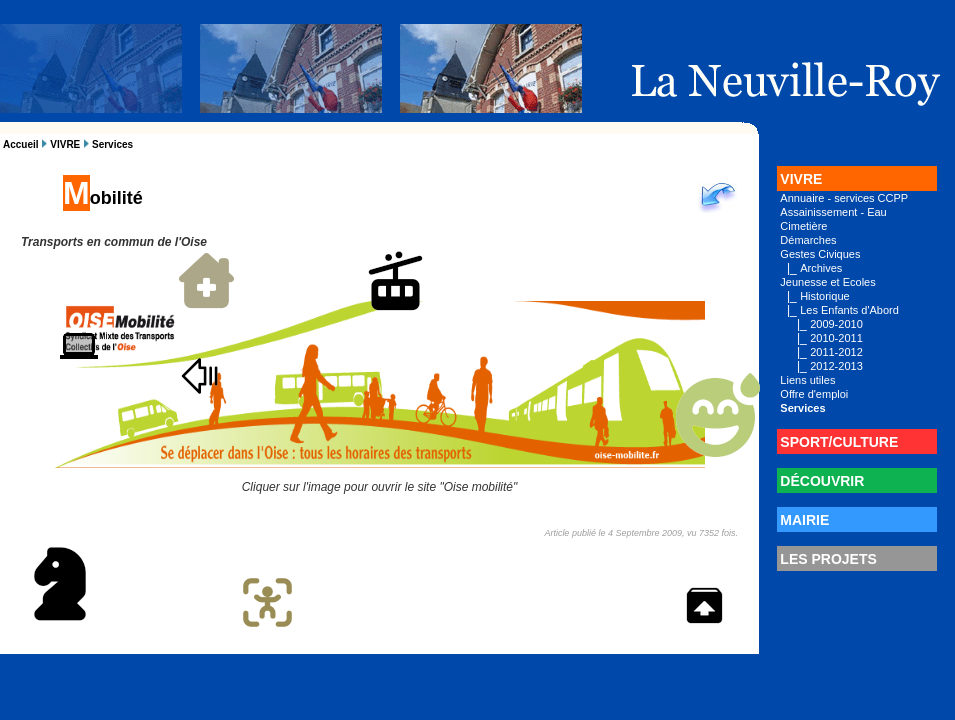  What do you see at coordinates (267, 602) in the screenshot?
I see `scan or detect body position` at bounding box center [267, 602].